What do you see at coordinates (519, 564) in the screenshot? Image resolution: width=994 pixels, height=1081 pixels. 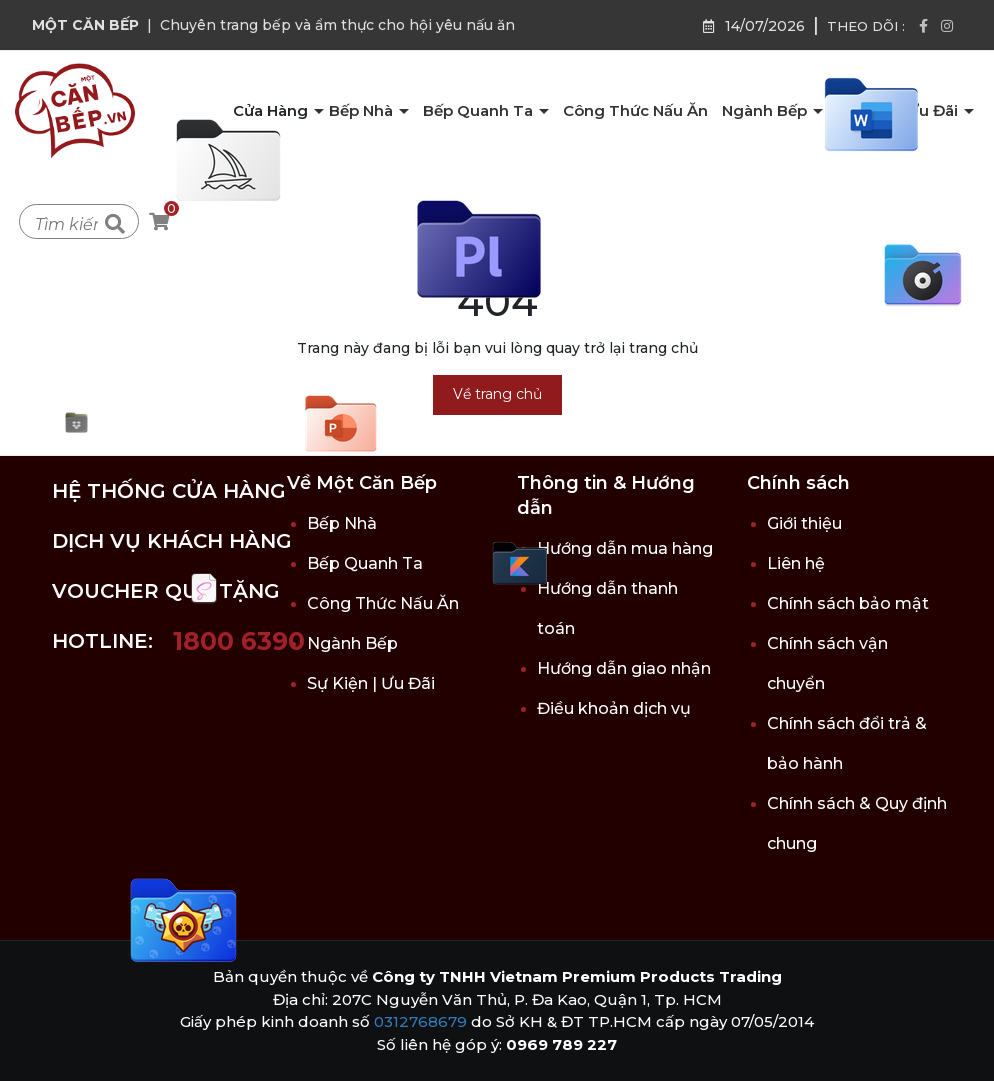 I see `open folder containing kotlin project files` at bounding box center [519, 564].